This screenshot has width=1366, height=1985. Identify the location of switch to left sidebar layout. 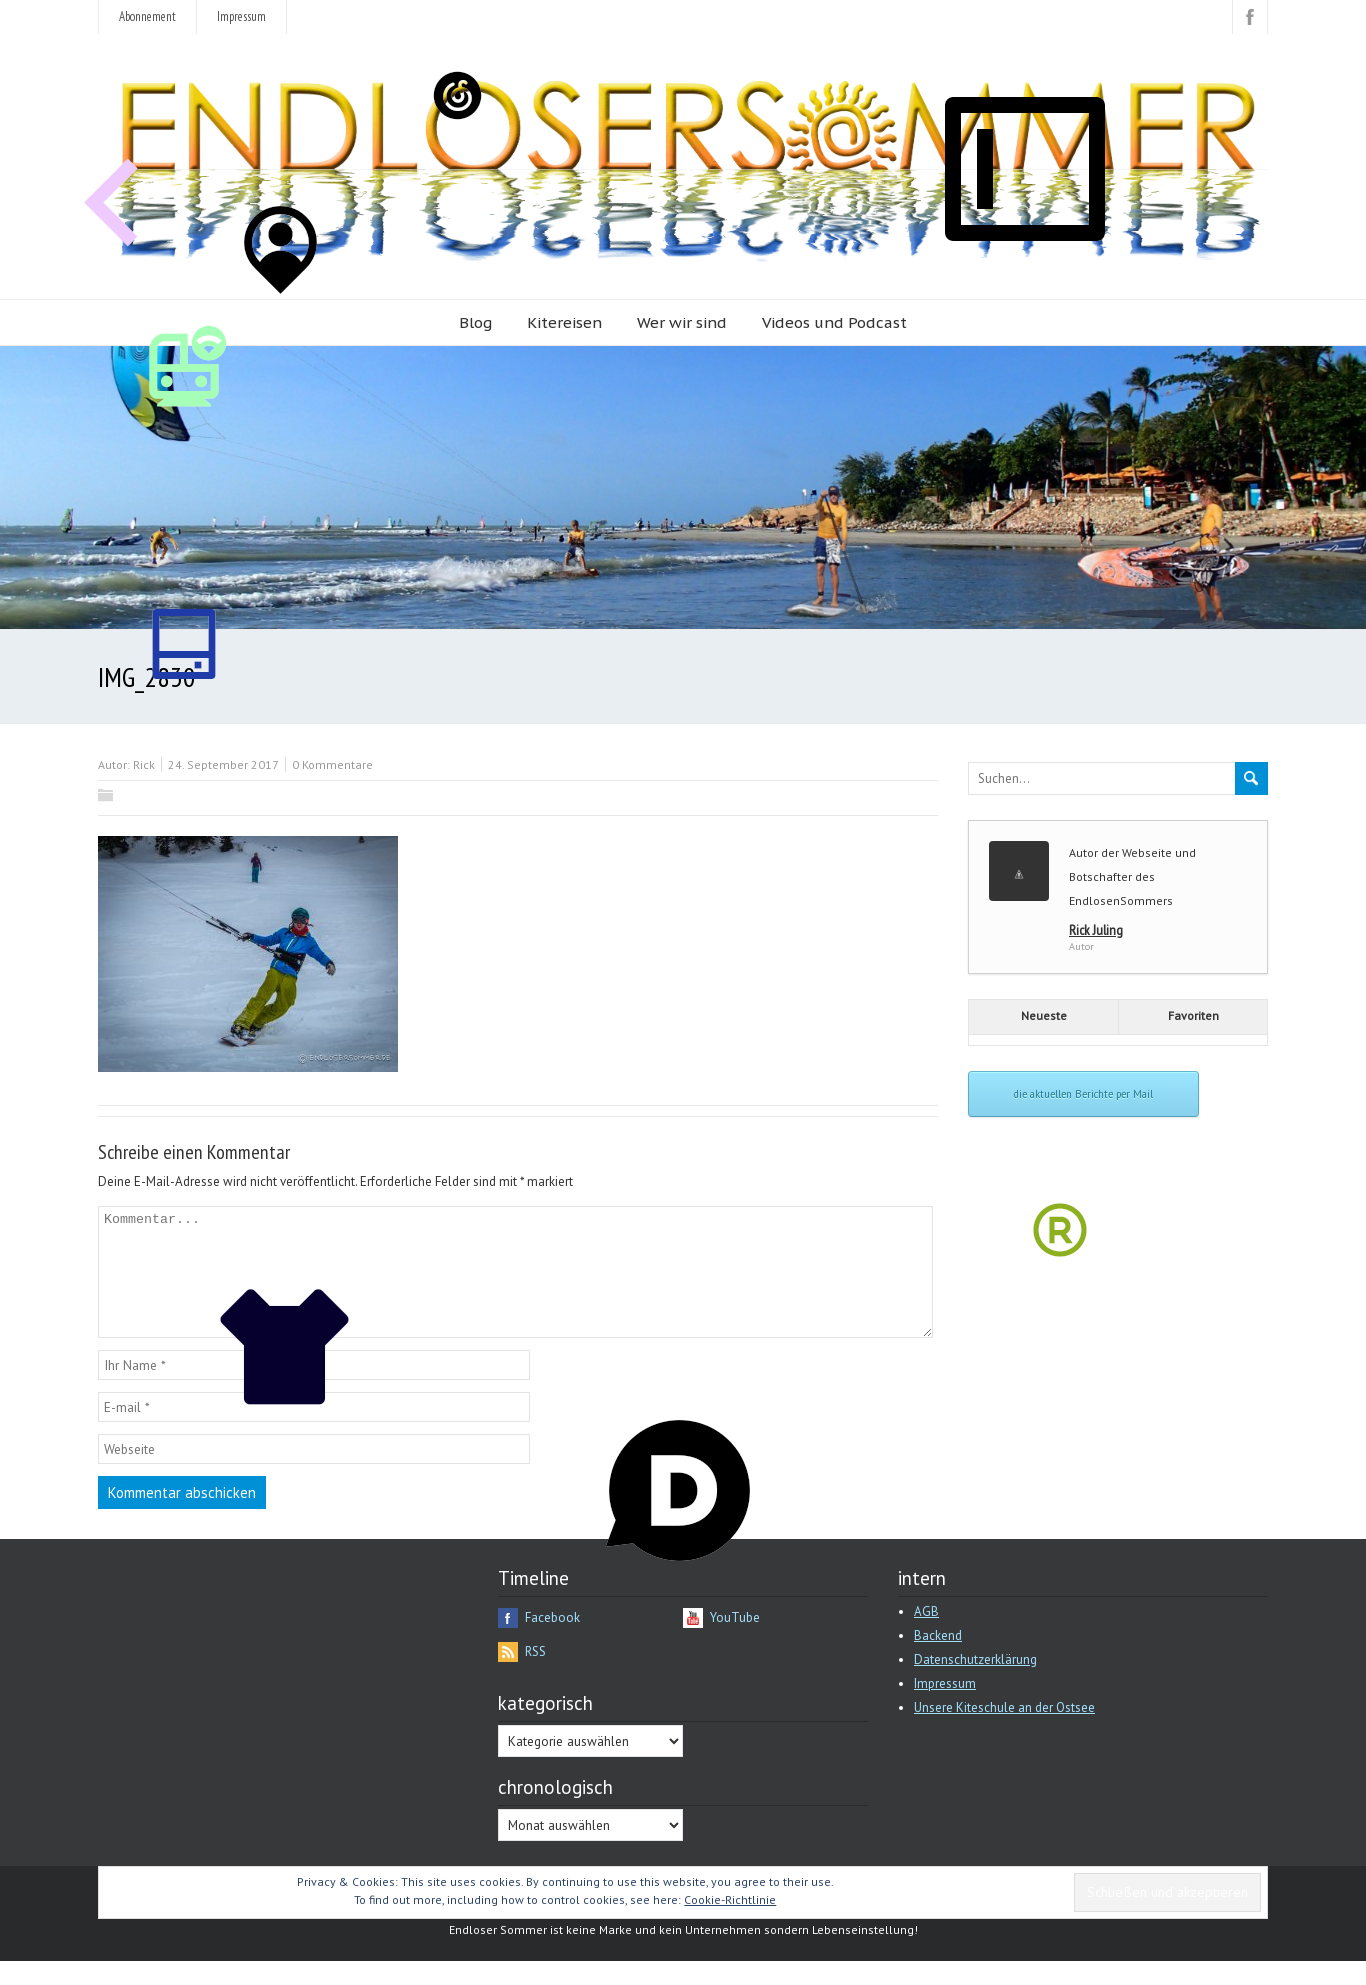
(1025, 169).